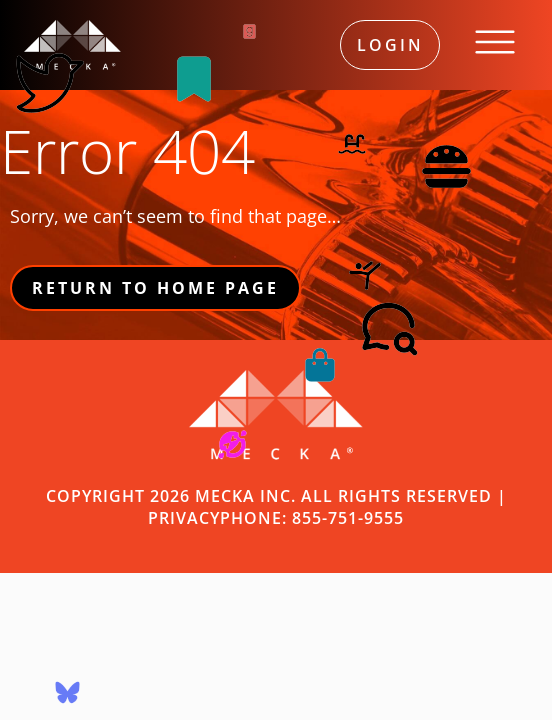 The width and height of the screenshot is (552, 720). What do you see at coordinates (232, 444) in the screenshot?
I see `react with a laughing emoji` at bounding box center [232, 444].